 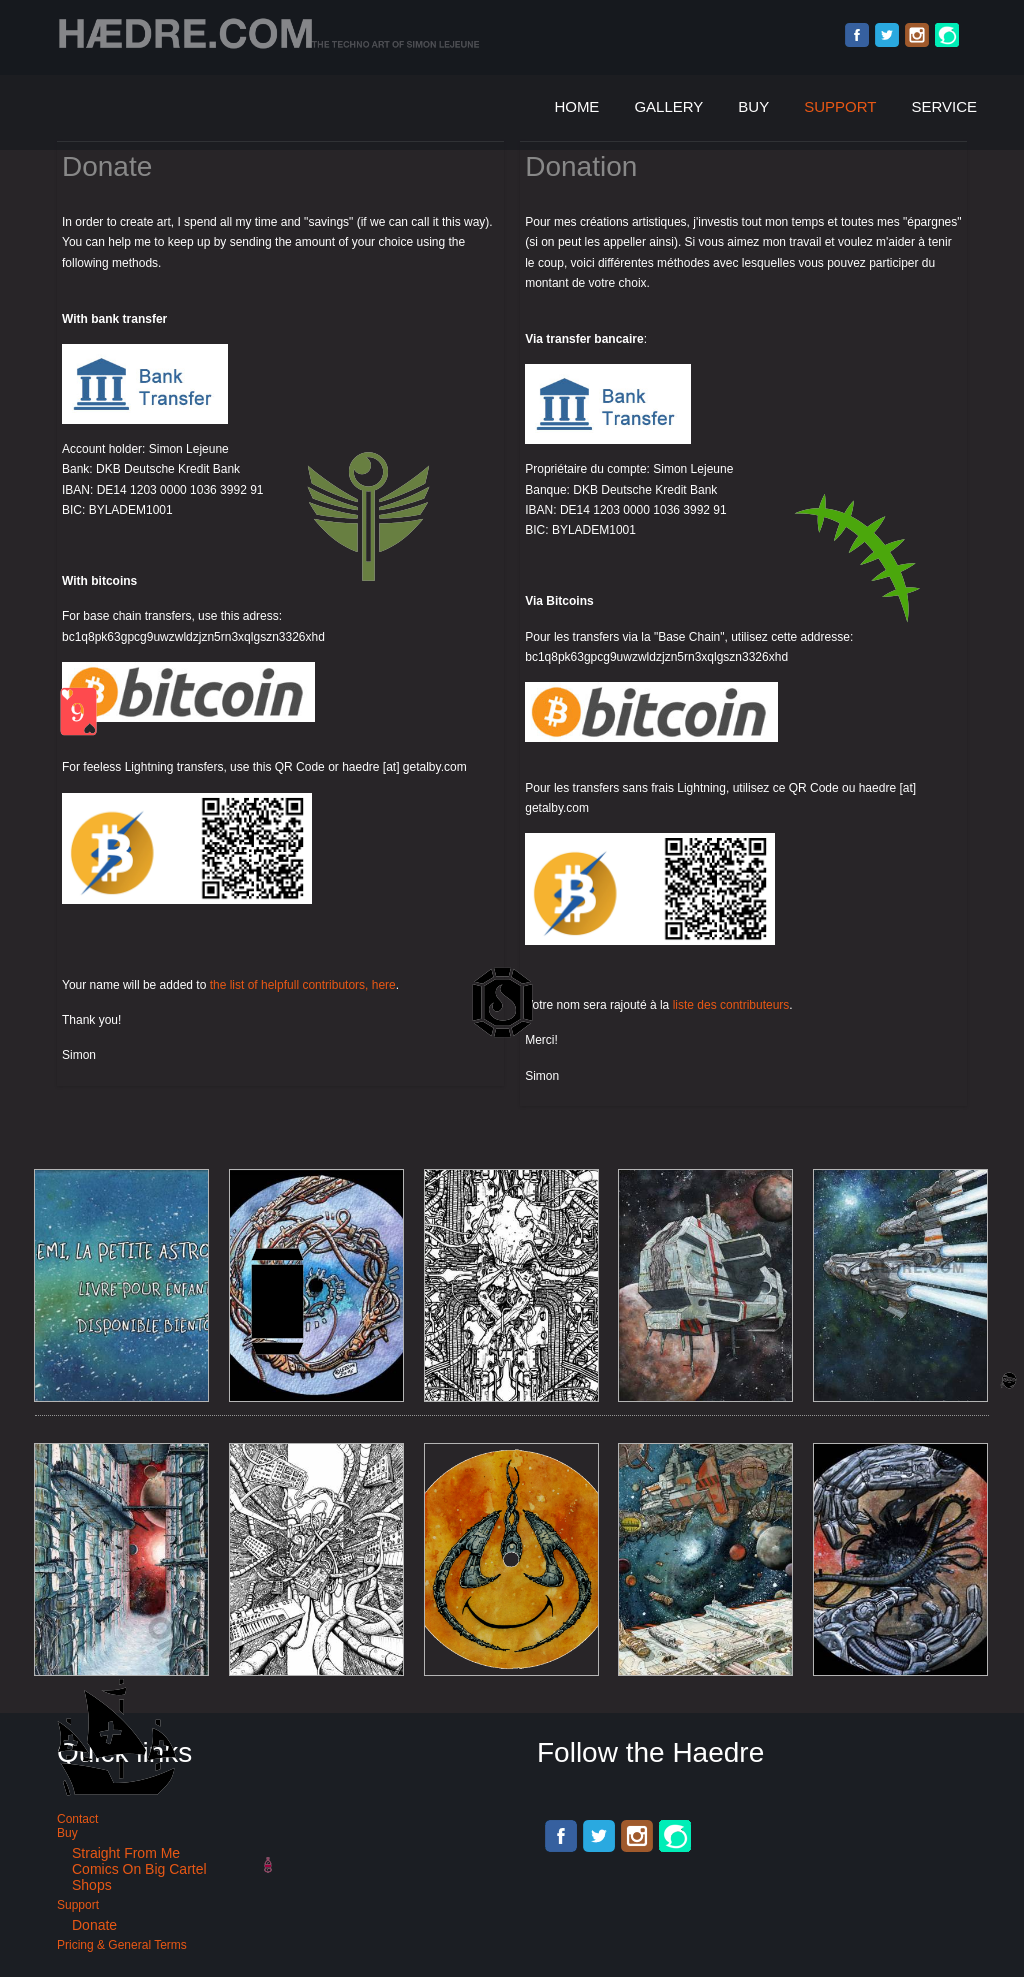 I want to click on select a royal or mythical staff weapon, so click(x=368, y=516).